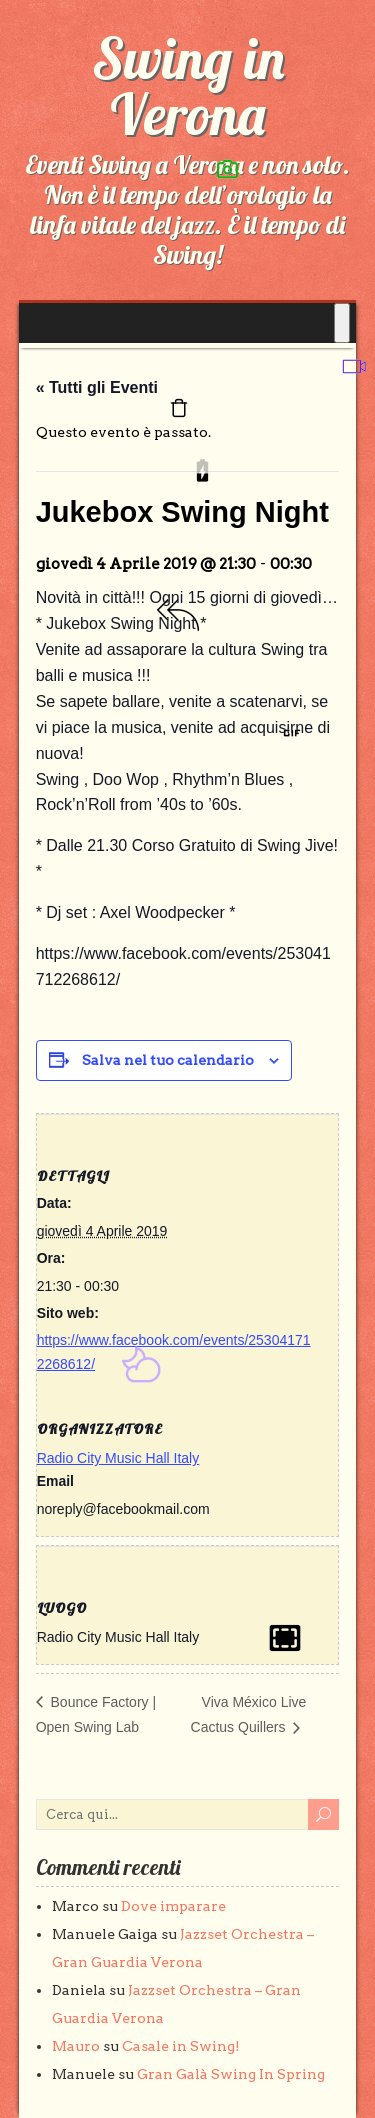 This screenshot has height=2118, width=375. What do you see at coordinates (179, 408) in the screenshot?
I see `delete selected item` at bounding box center [179, 408].